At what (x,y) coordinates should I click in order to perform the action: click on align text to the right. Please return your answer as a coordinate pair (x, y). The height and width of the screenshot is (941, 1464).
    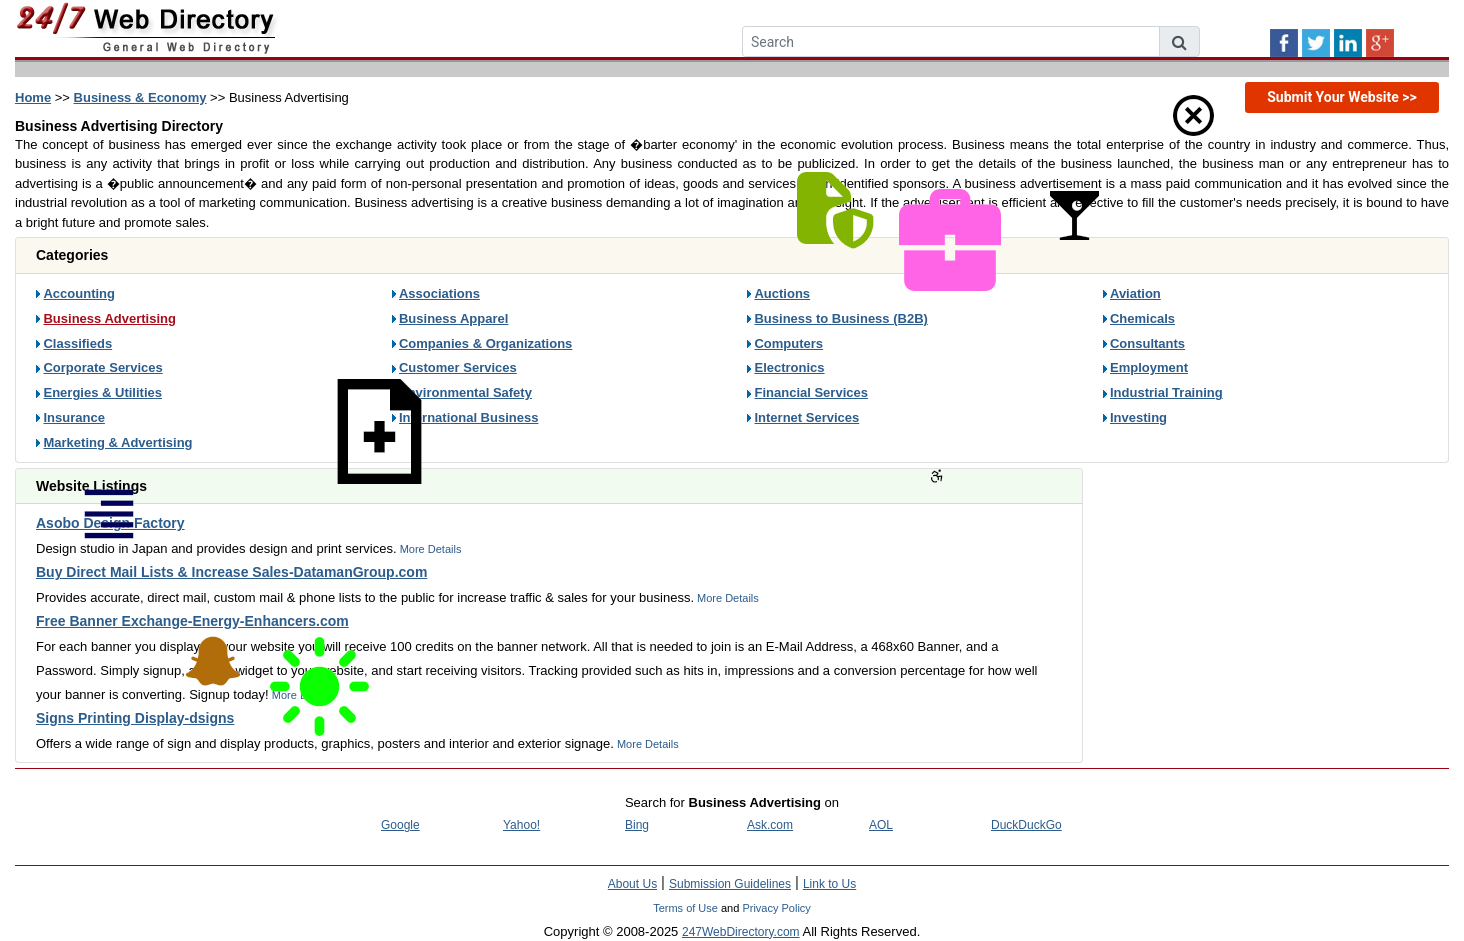
    Looking at the image, I should click on (109, 514).